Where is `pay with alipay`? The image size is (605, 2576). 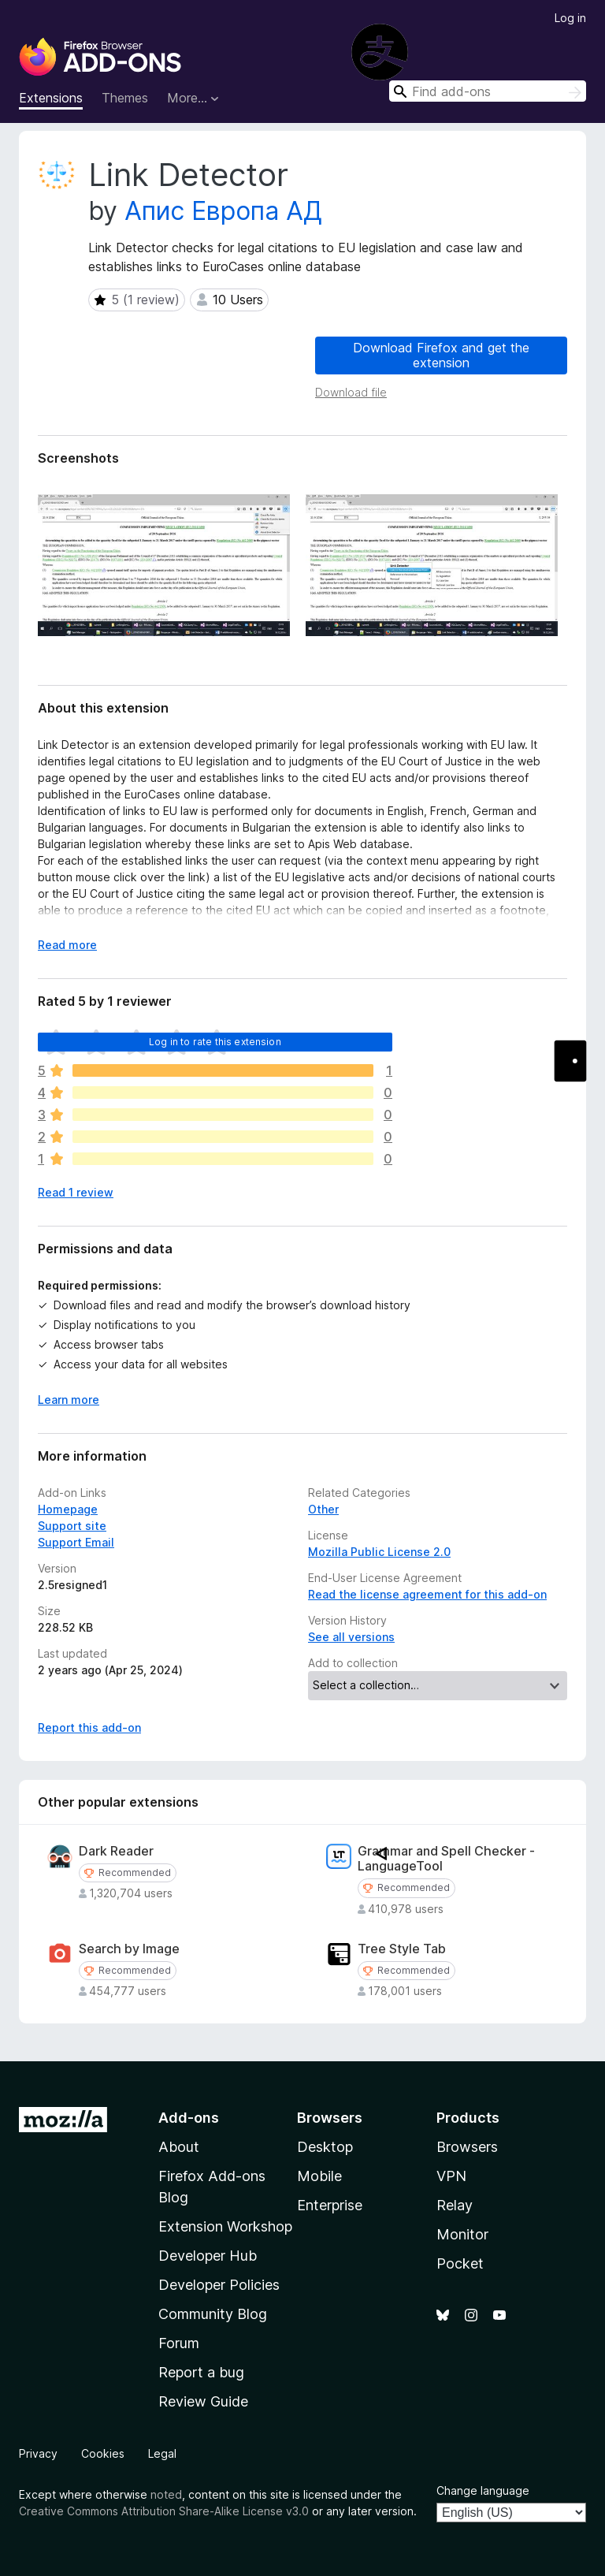 pay with alipay is located at coordinates (380, 52).